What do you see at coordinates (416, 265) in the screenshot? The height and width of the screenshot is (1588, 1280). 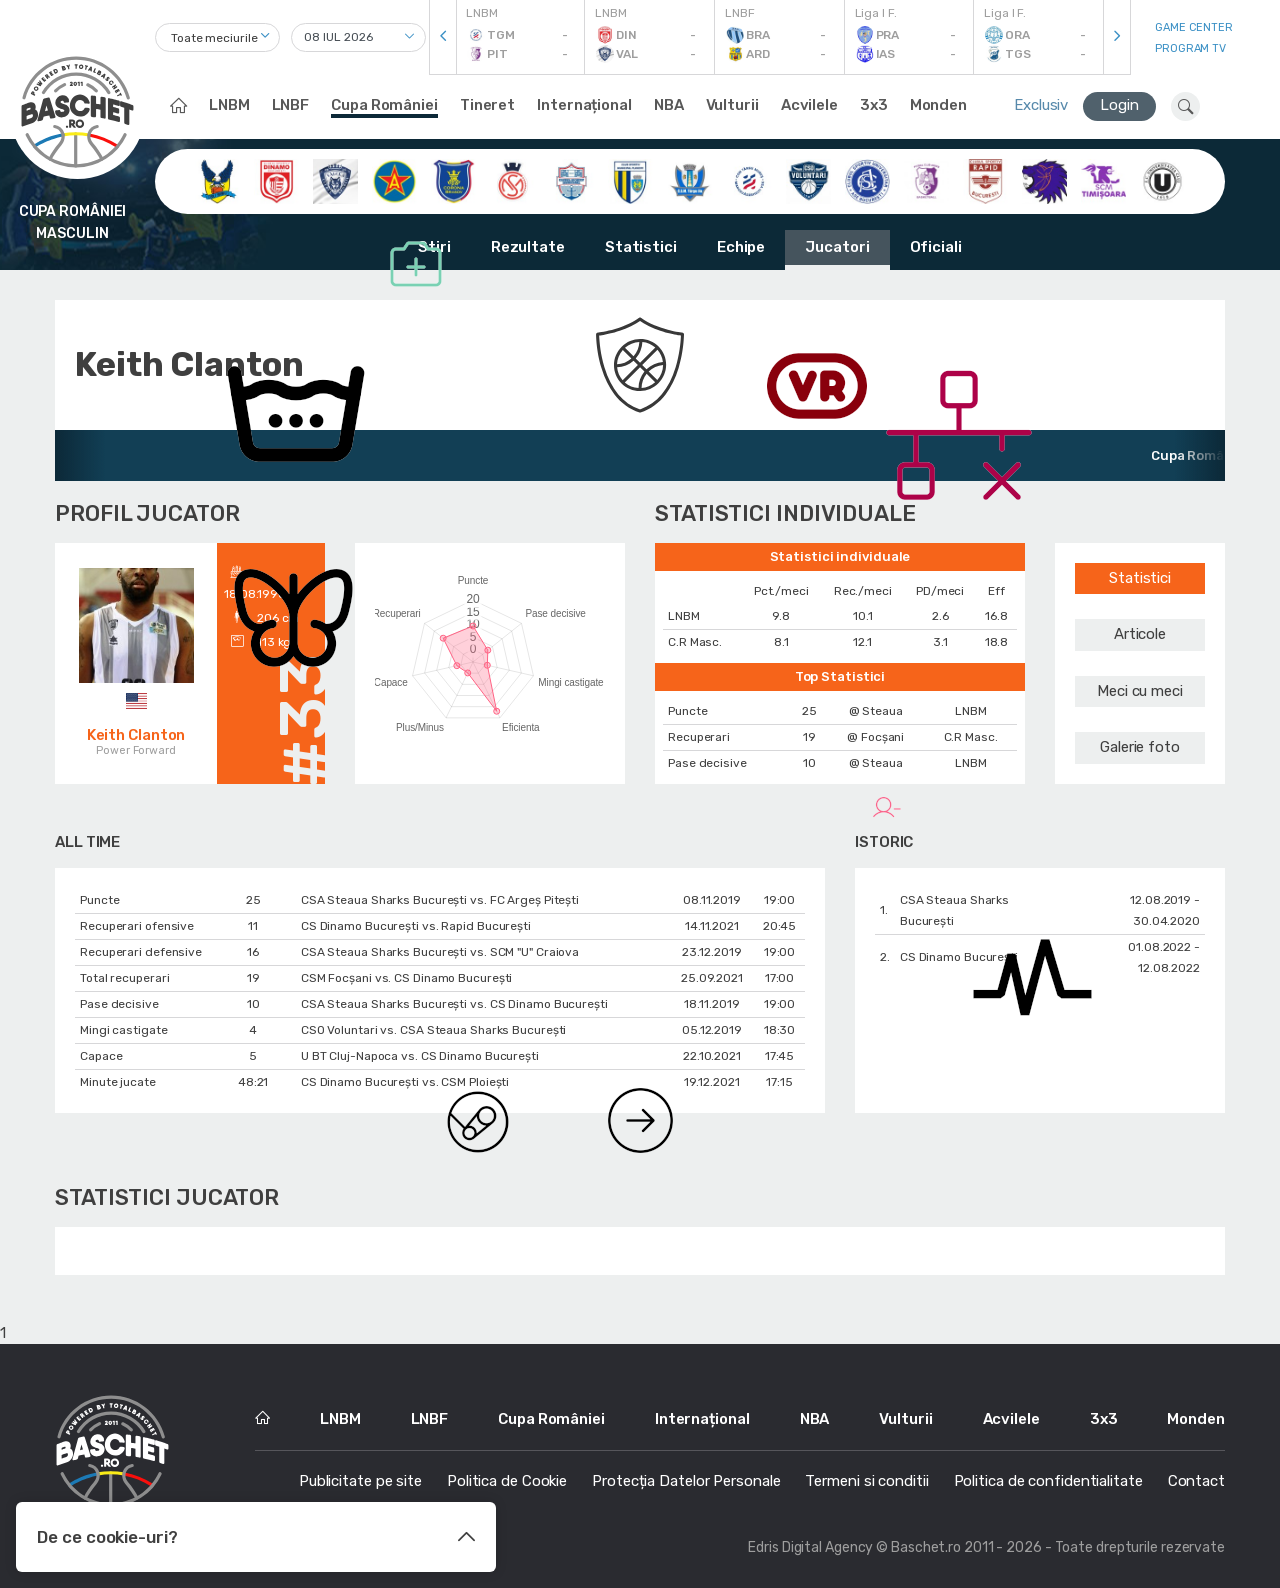 I see `add a new photo` at bounding box center [416, 265].